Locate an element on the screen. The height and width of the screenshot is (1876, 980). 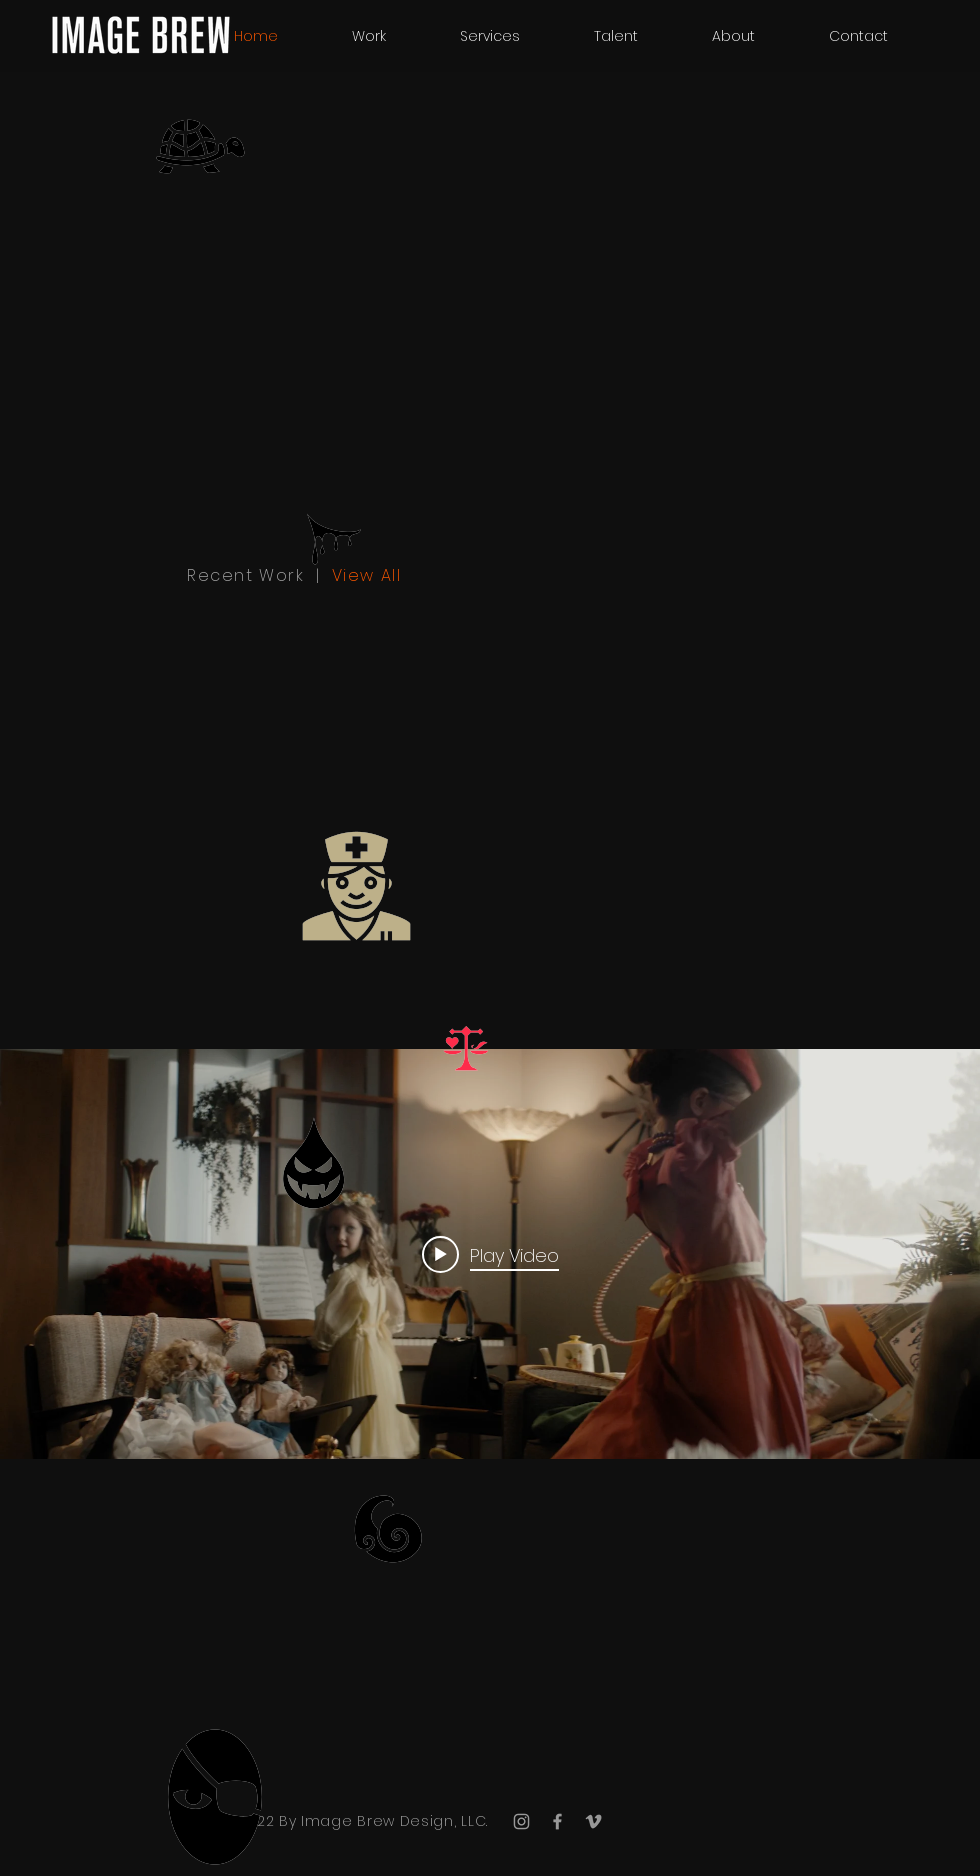
balance between love and nature is located at coordinates (466, 1048).